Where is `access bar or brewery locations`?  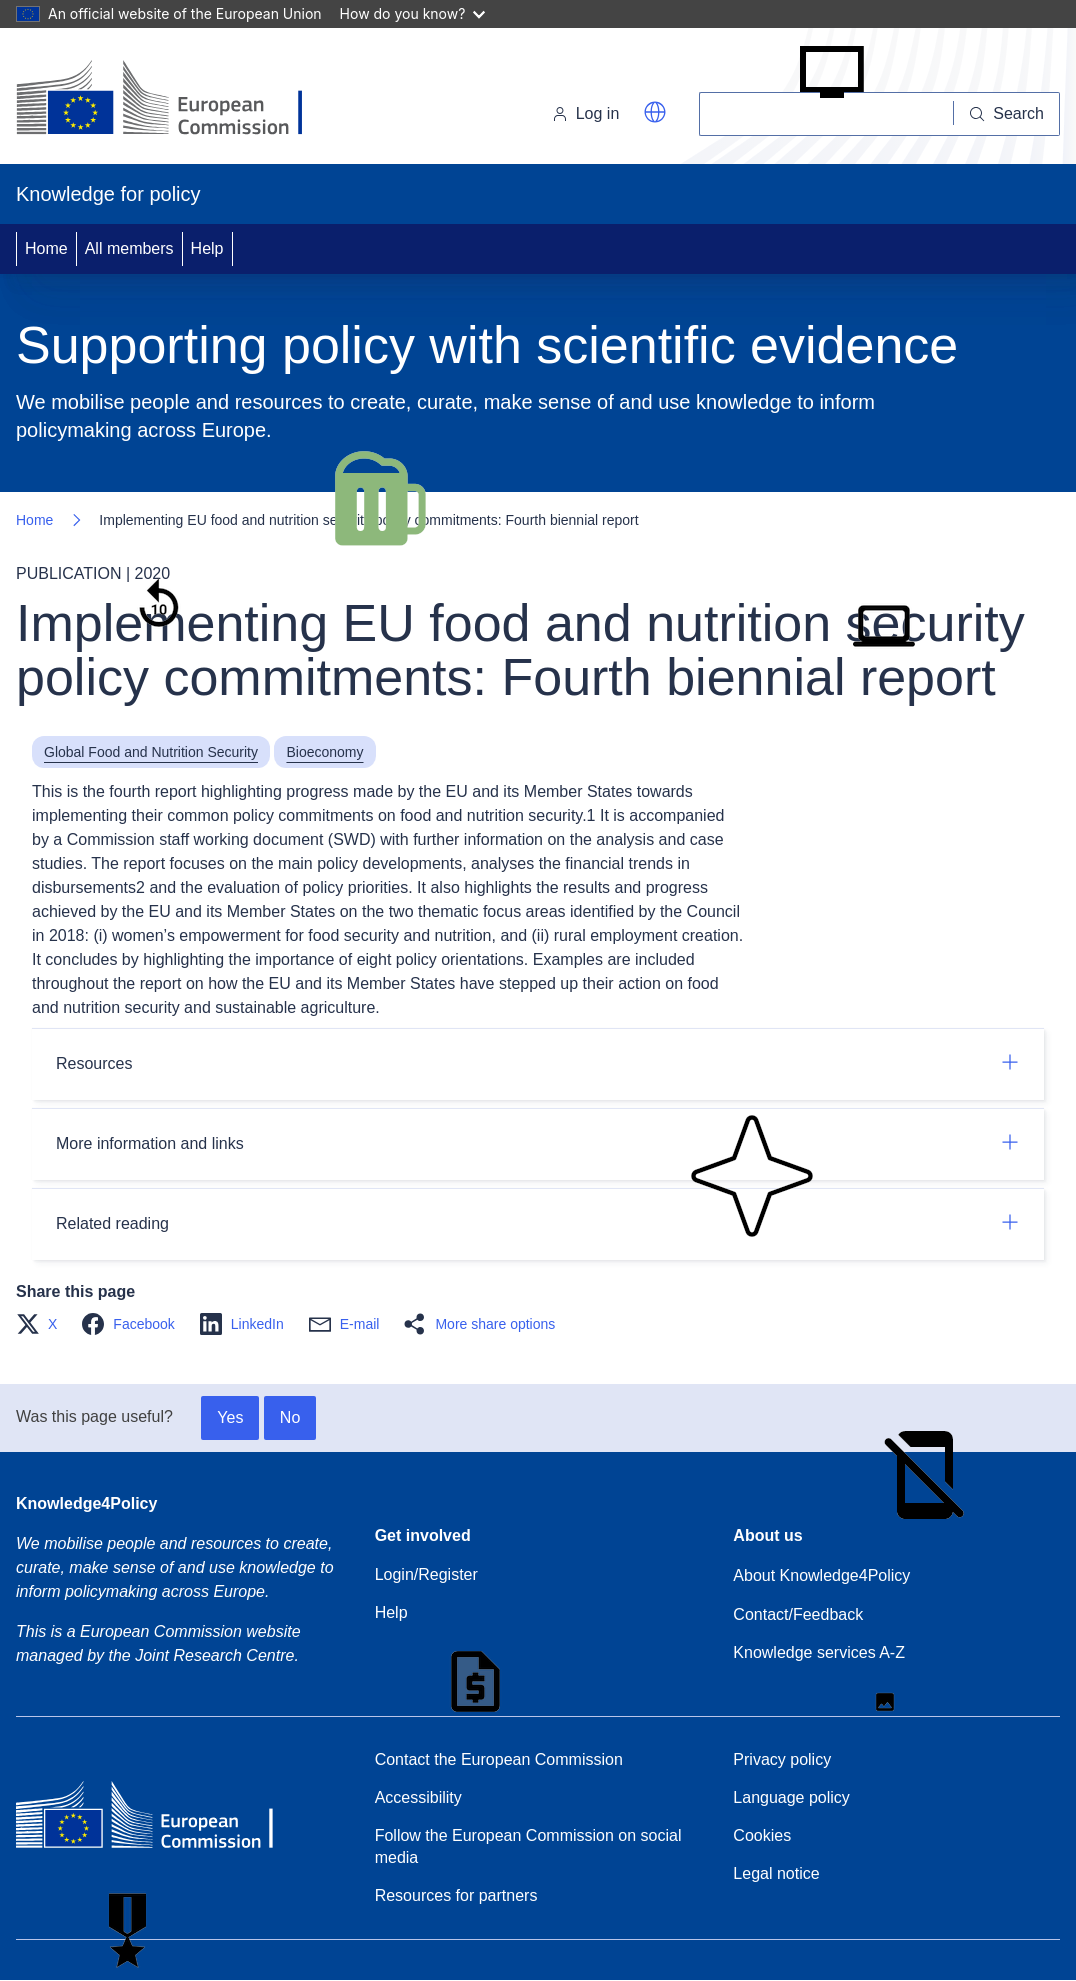
access bar or brewery locations is located at coordinates (375, 502).